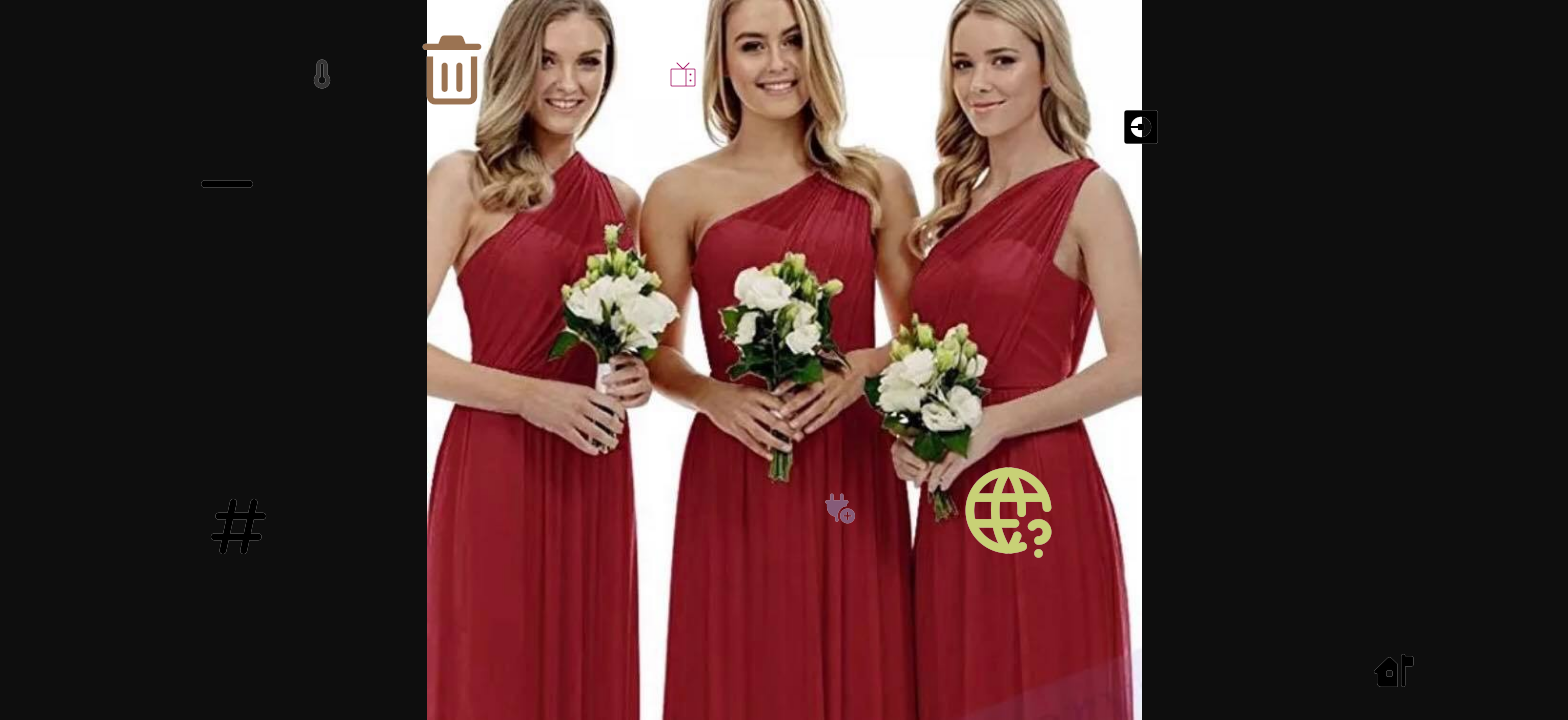 This screenshot has width=1568, height=720. I want to click on indicates high temperature reading, so click(322, 74).